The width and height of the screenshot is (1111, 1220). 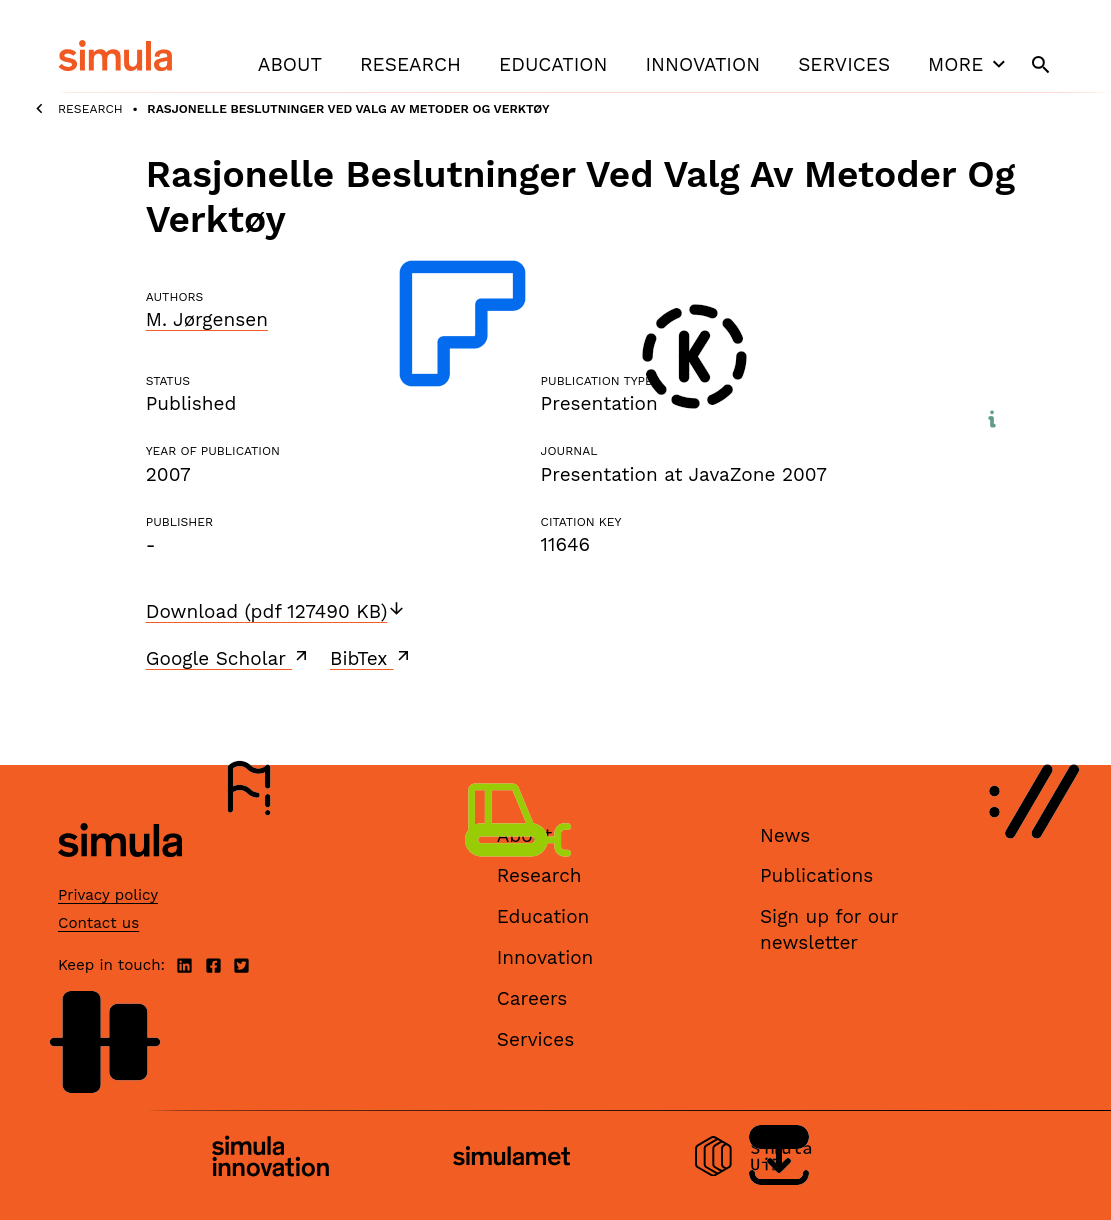 I want to click on open Flipboard app, so click(x=462, y=323).